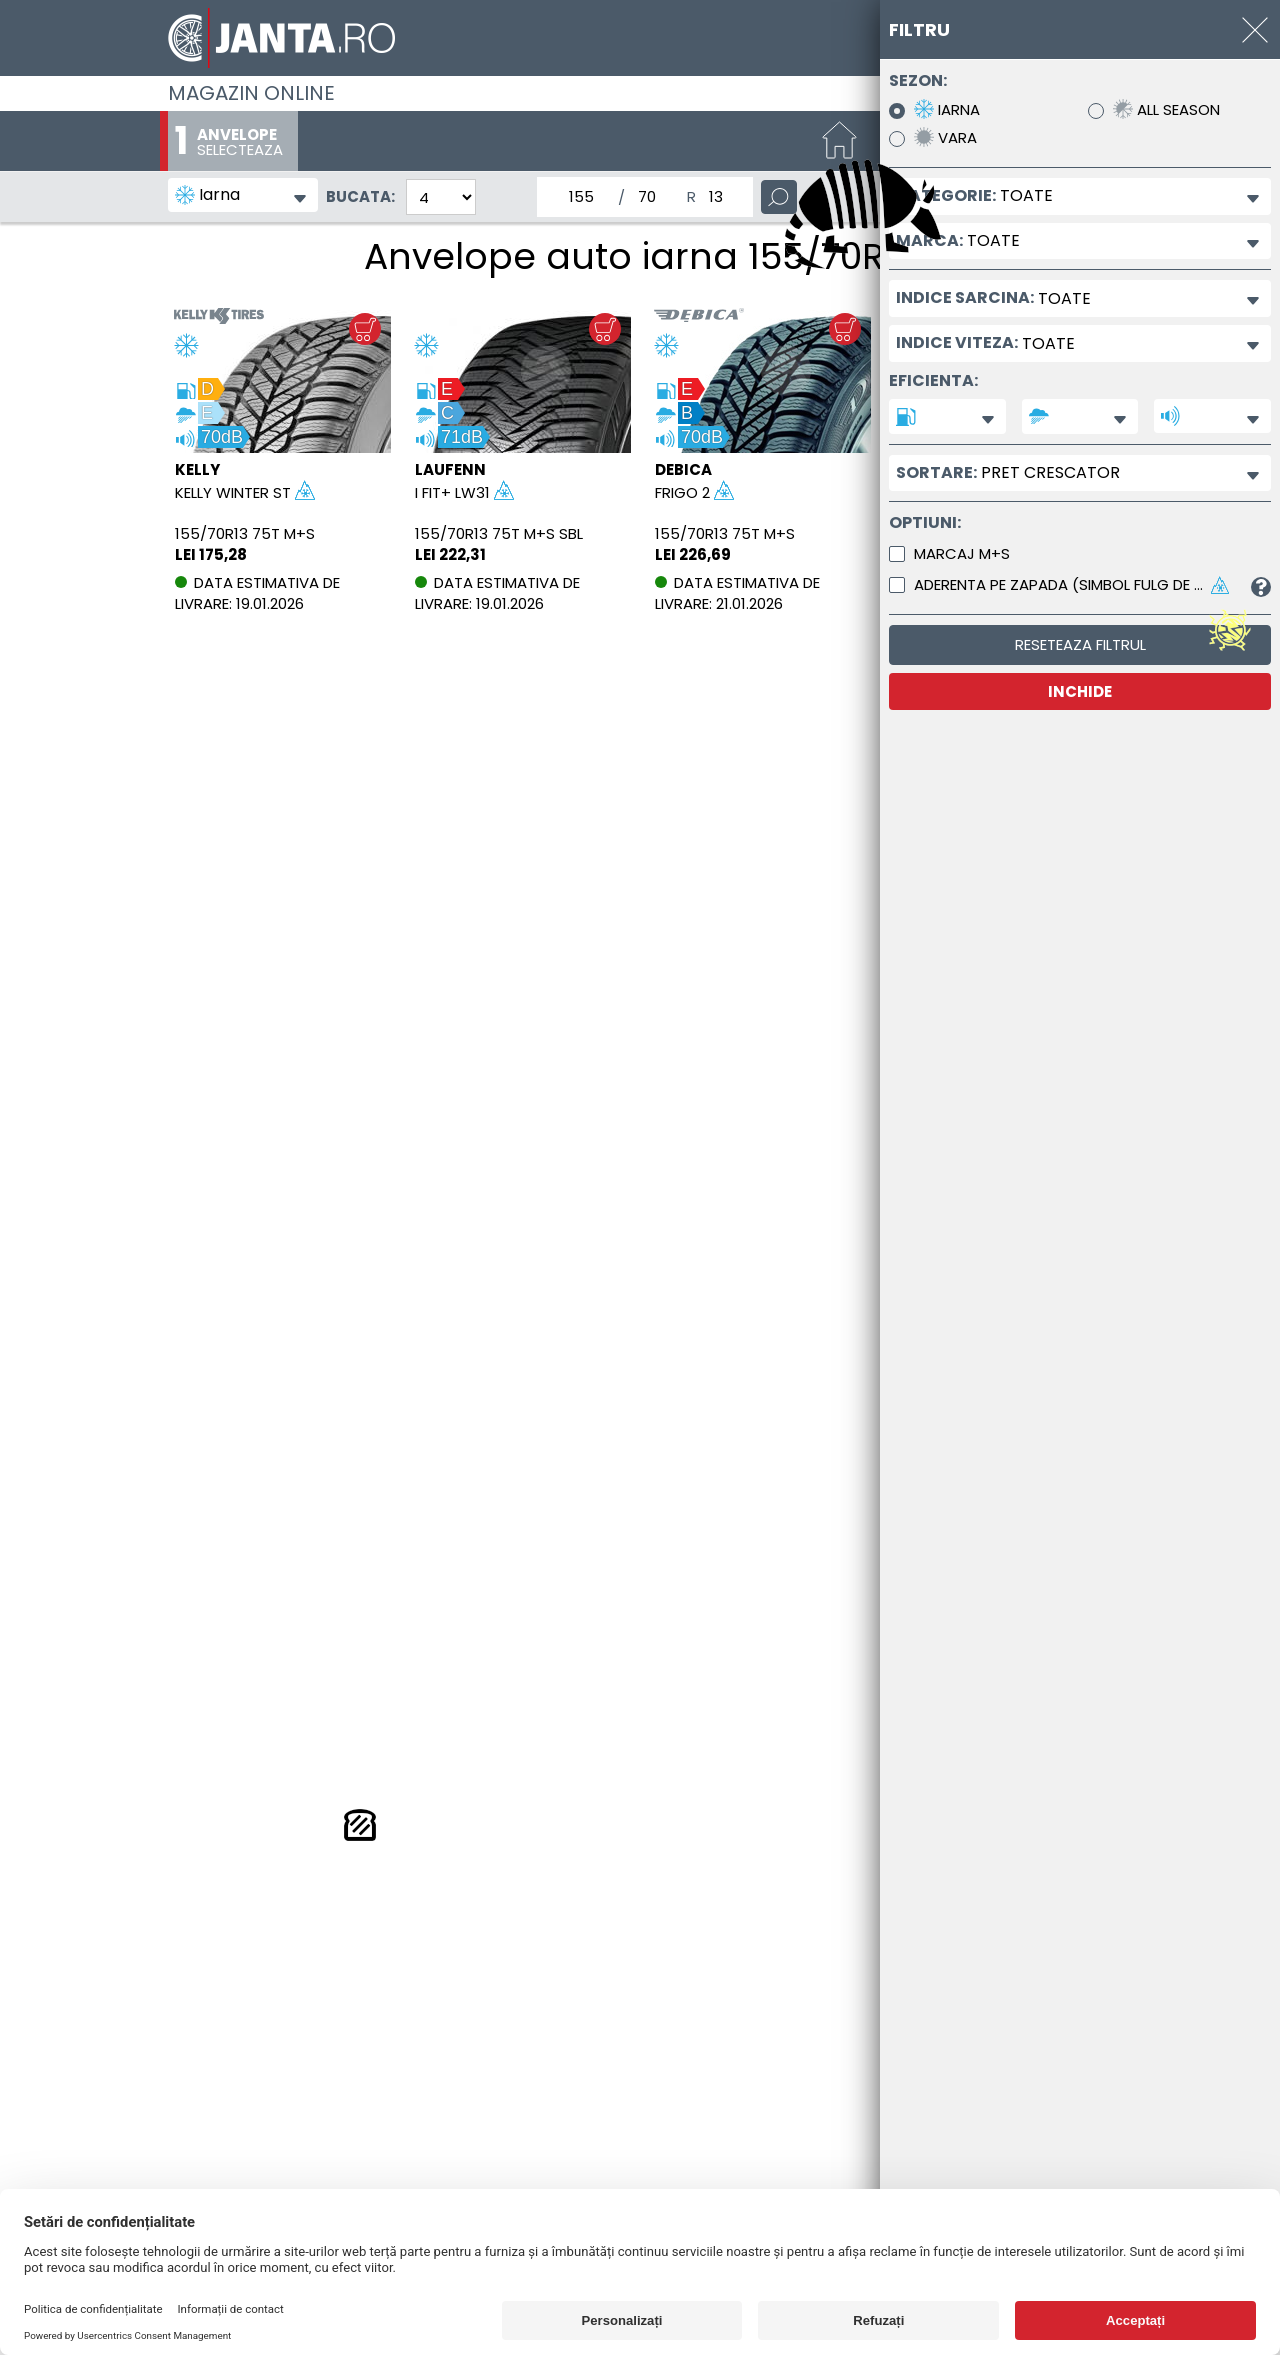 The height and width of the screenshot is (2355, 1280). What do you see at coordinates (1230, 630) in the screenshot?
I see `indicates an unstable or volatile item in inventory` at bounding box center [1230, 630].